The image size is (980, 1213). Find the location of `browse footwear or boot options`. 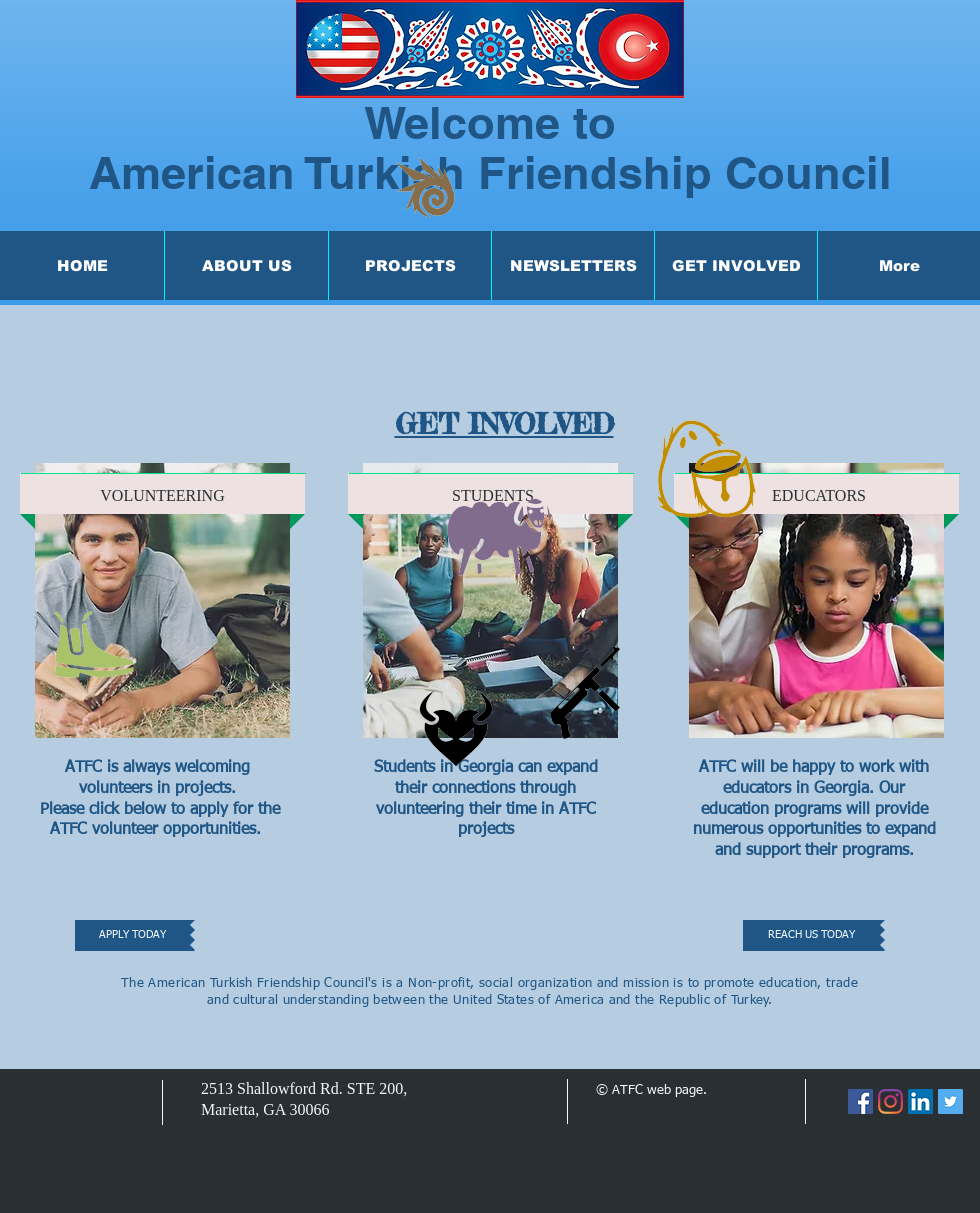

browse footwear or boot options is located at coordinates (93, 640).